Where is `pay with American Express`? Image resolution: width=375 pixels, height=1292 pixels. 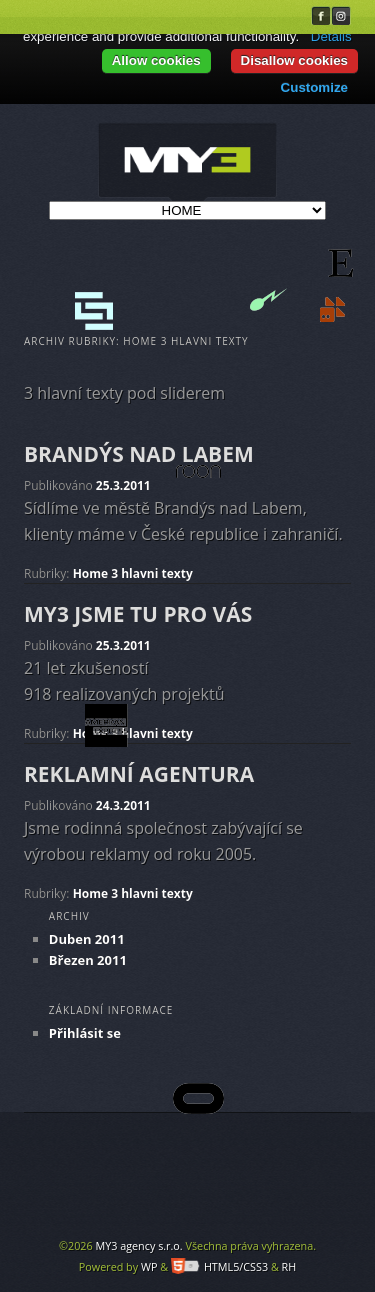
pay with American Express is located at coordinates (106, 725).